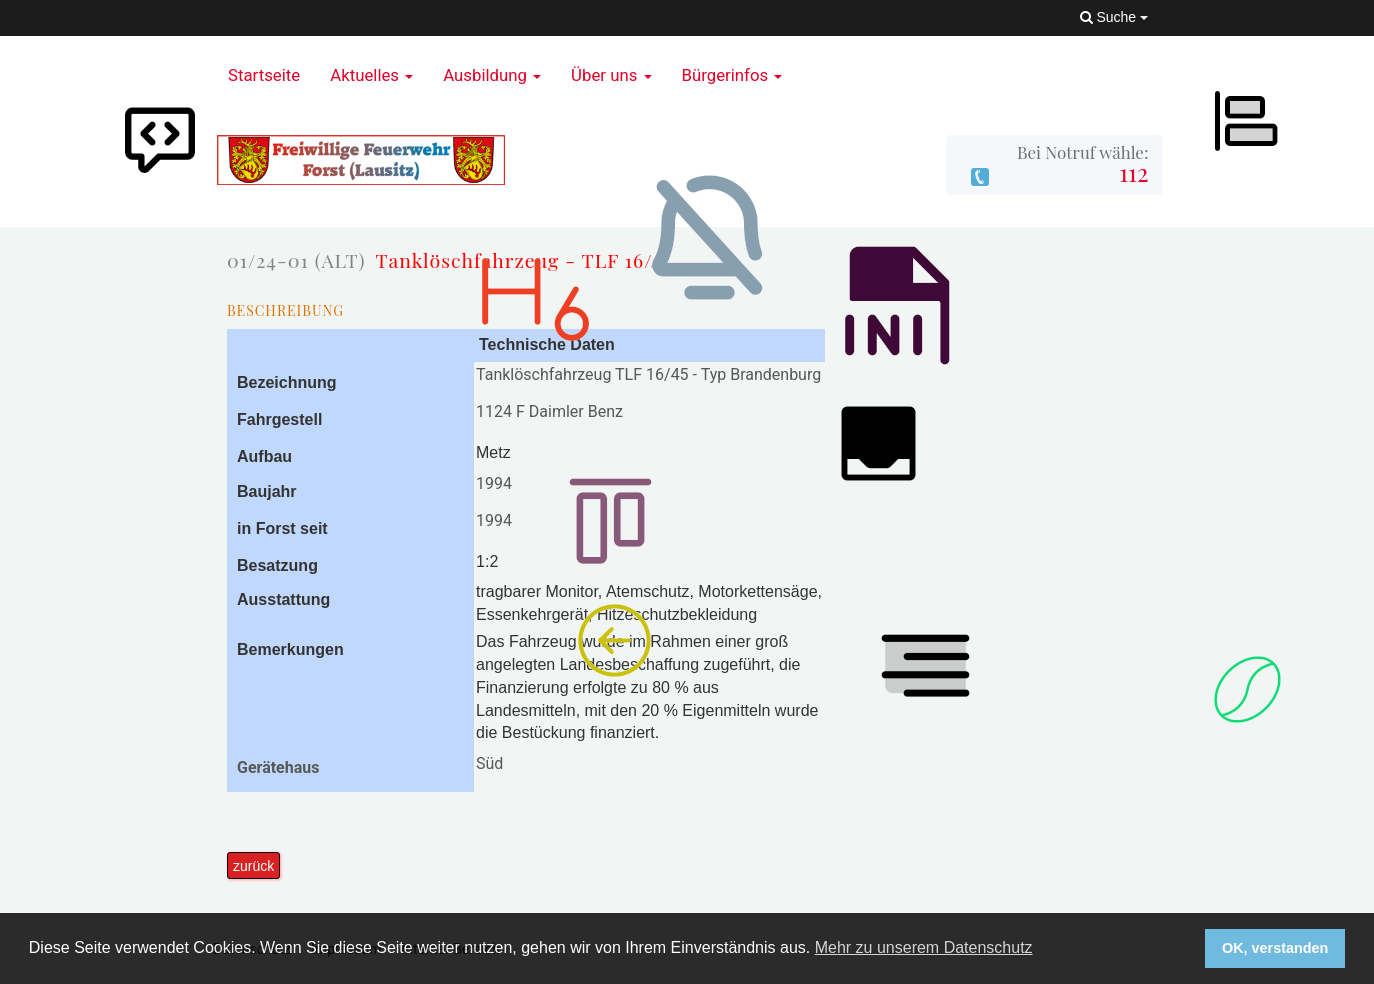 The image size is (1374, 984). Describe the element at coordinates (709, 237) in the screenshot. I see `mute notifications` at that location.